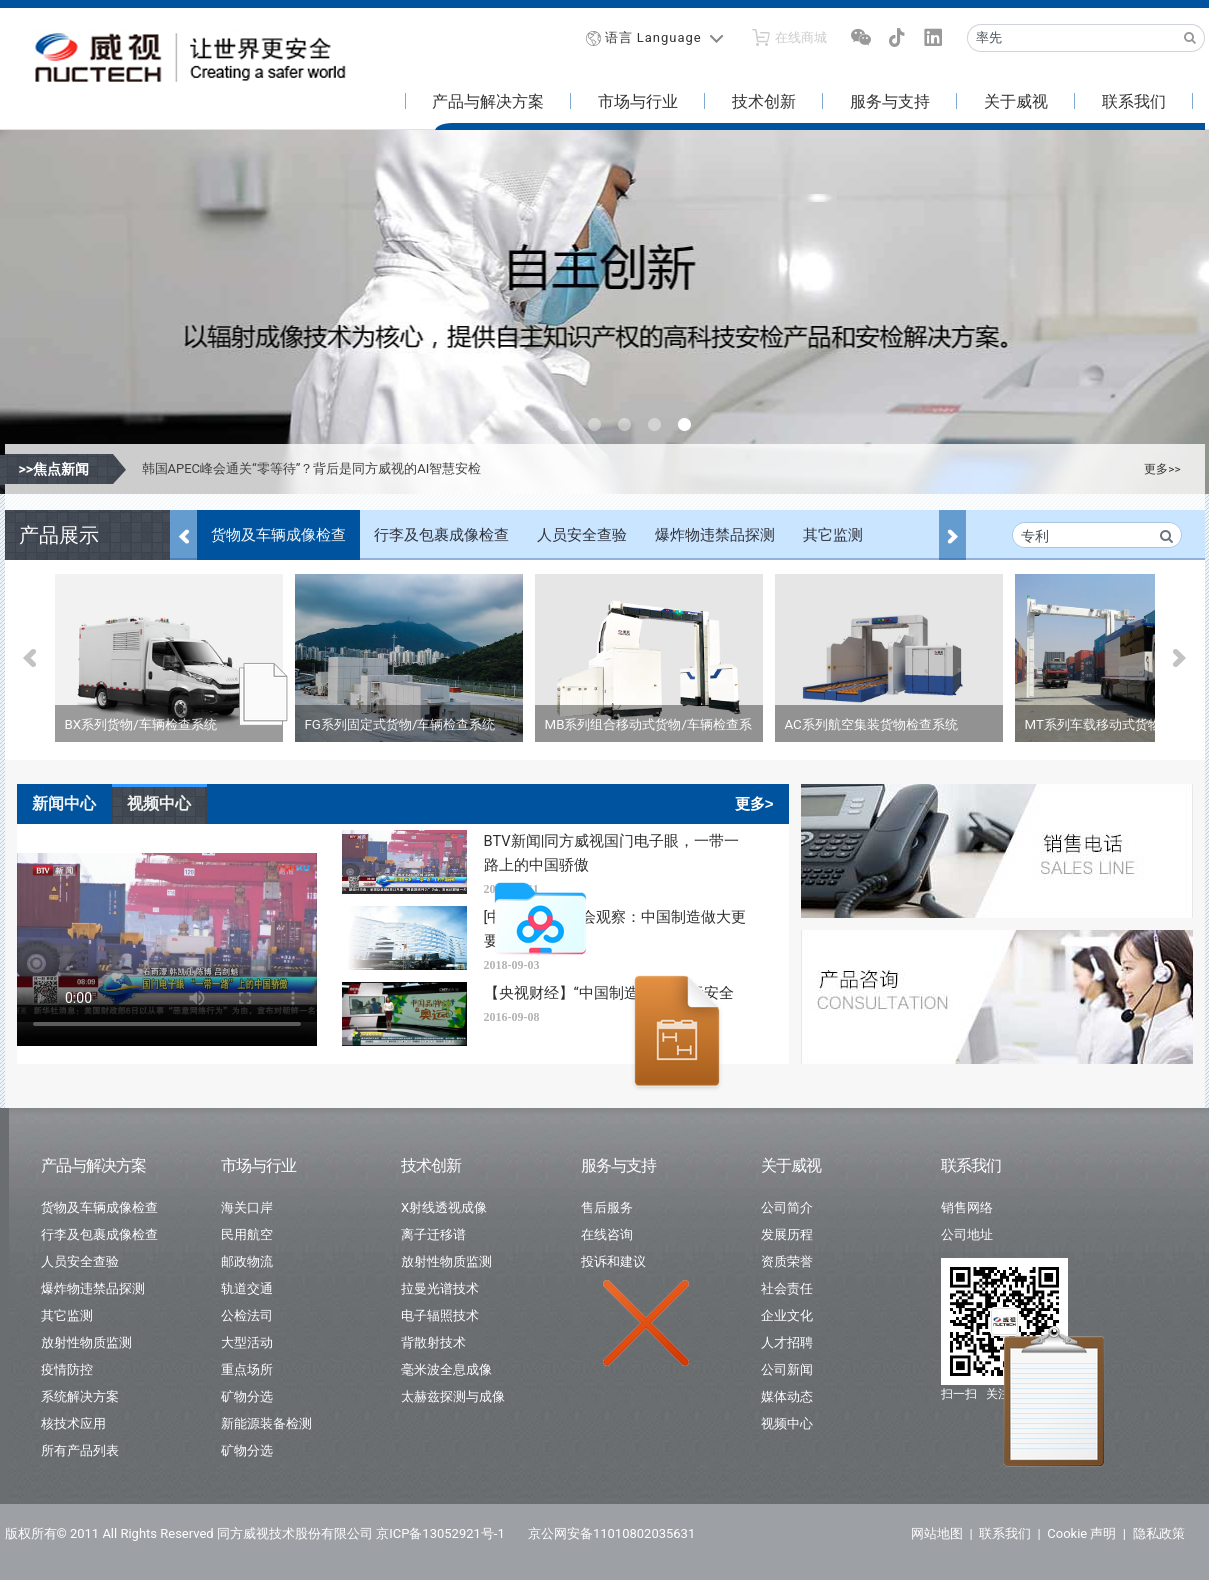 The height and width of the screenshot is (1580, 1209). Describe the element at coordinates (646, 1323) in the screenshot. I see `delete or remove an item` at that location.